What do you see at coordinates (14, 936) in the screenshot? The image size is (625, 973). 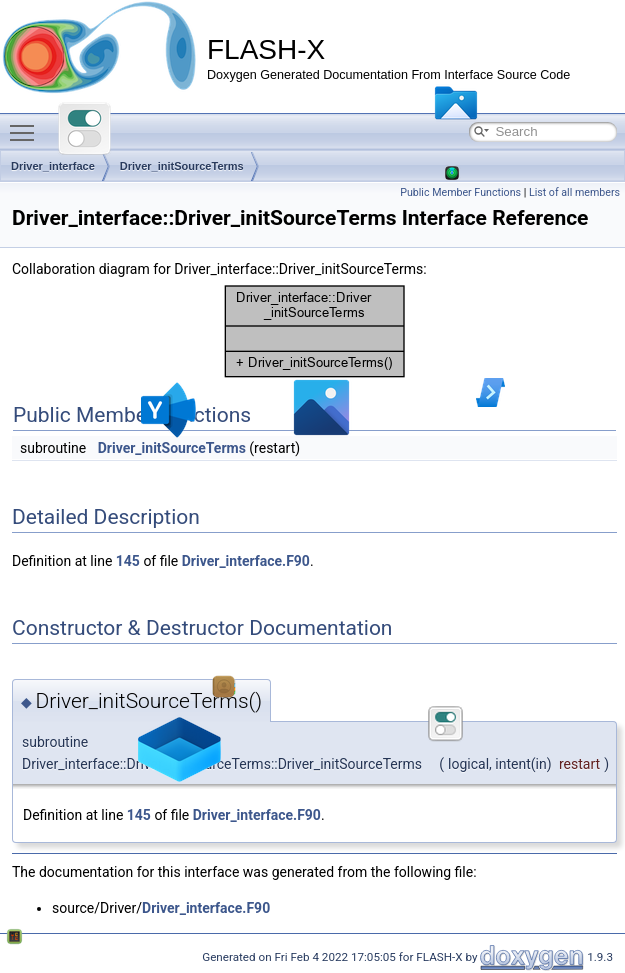 I see `open corectrl system utility` at bounding box center [14, 936].